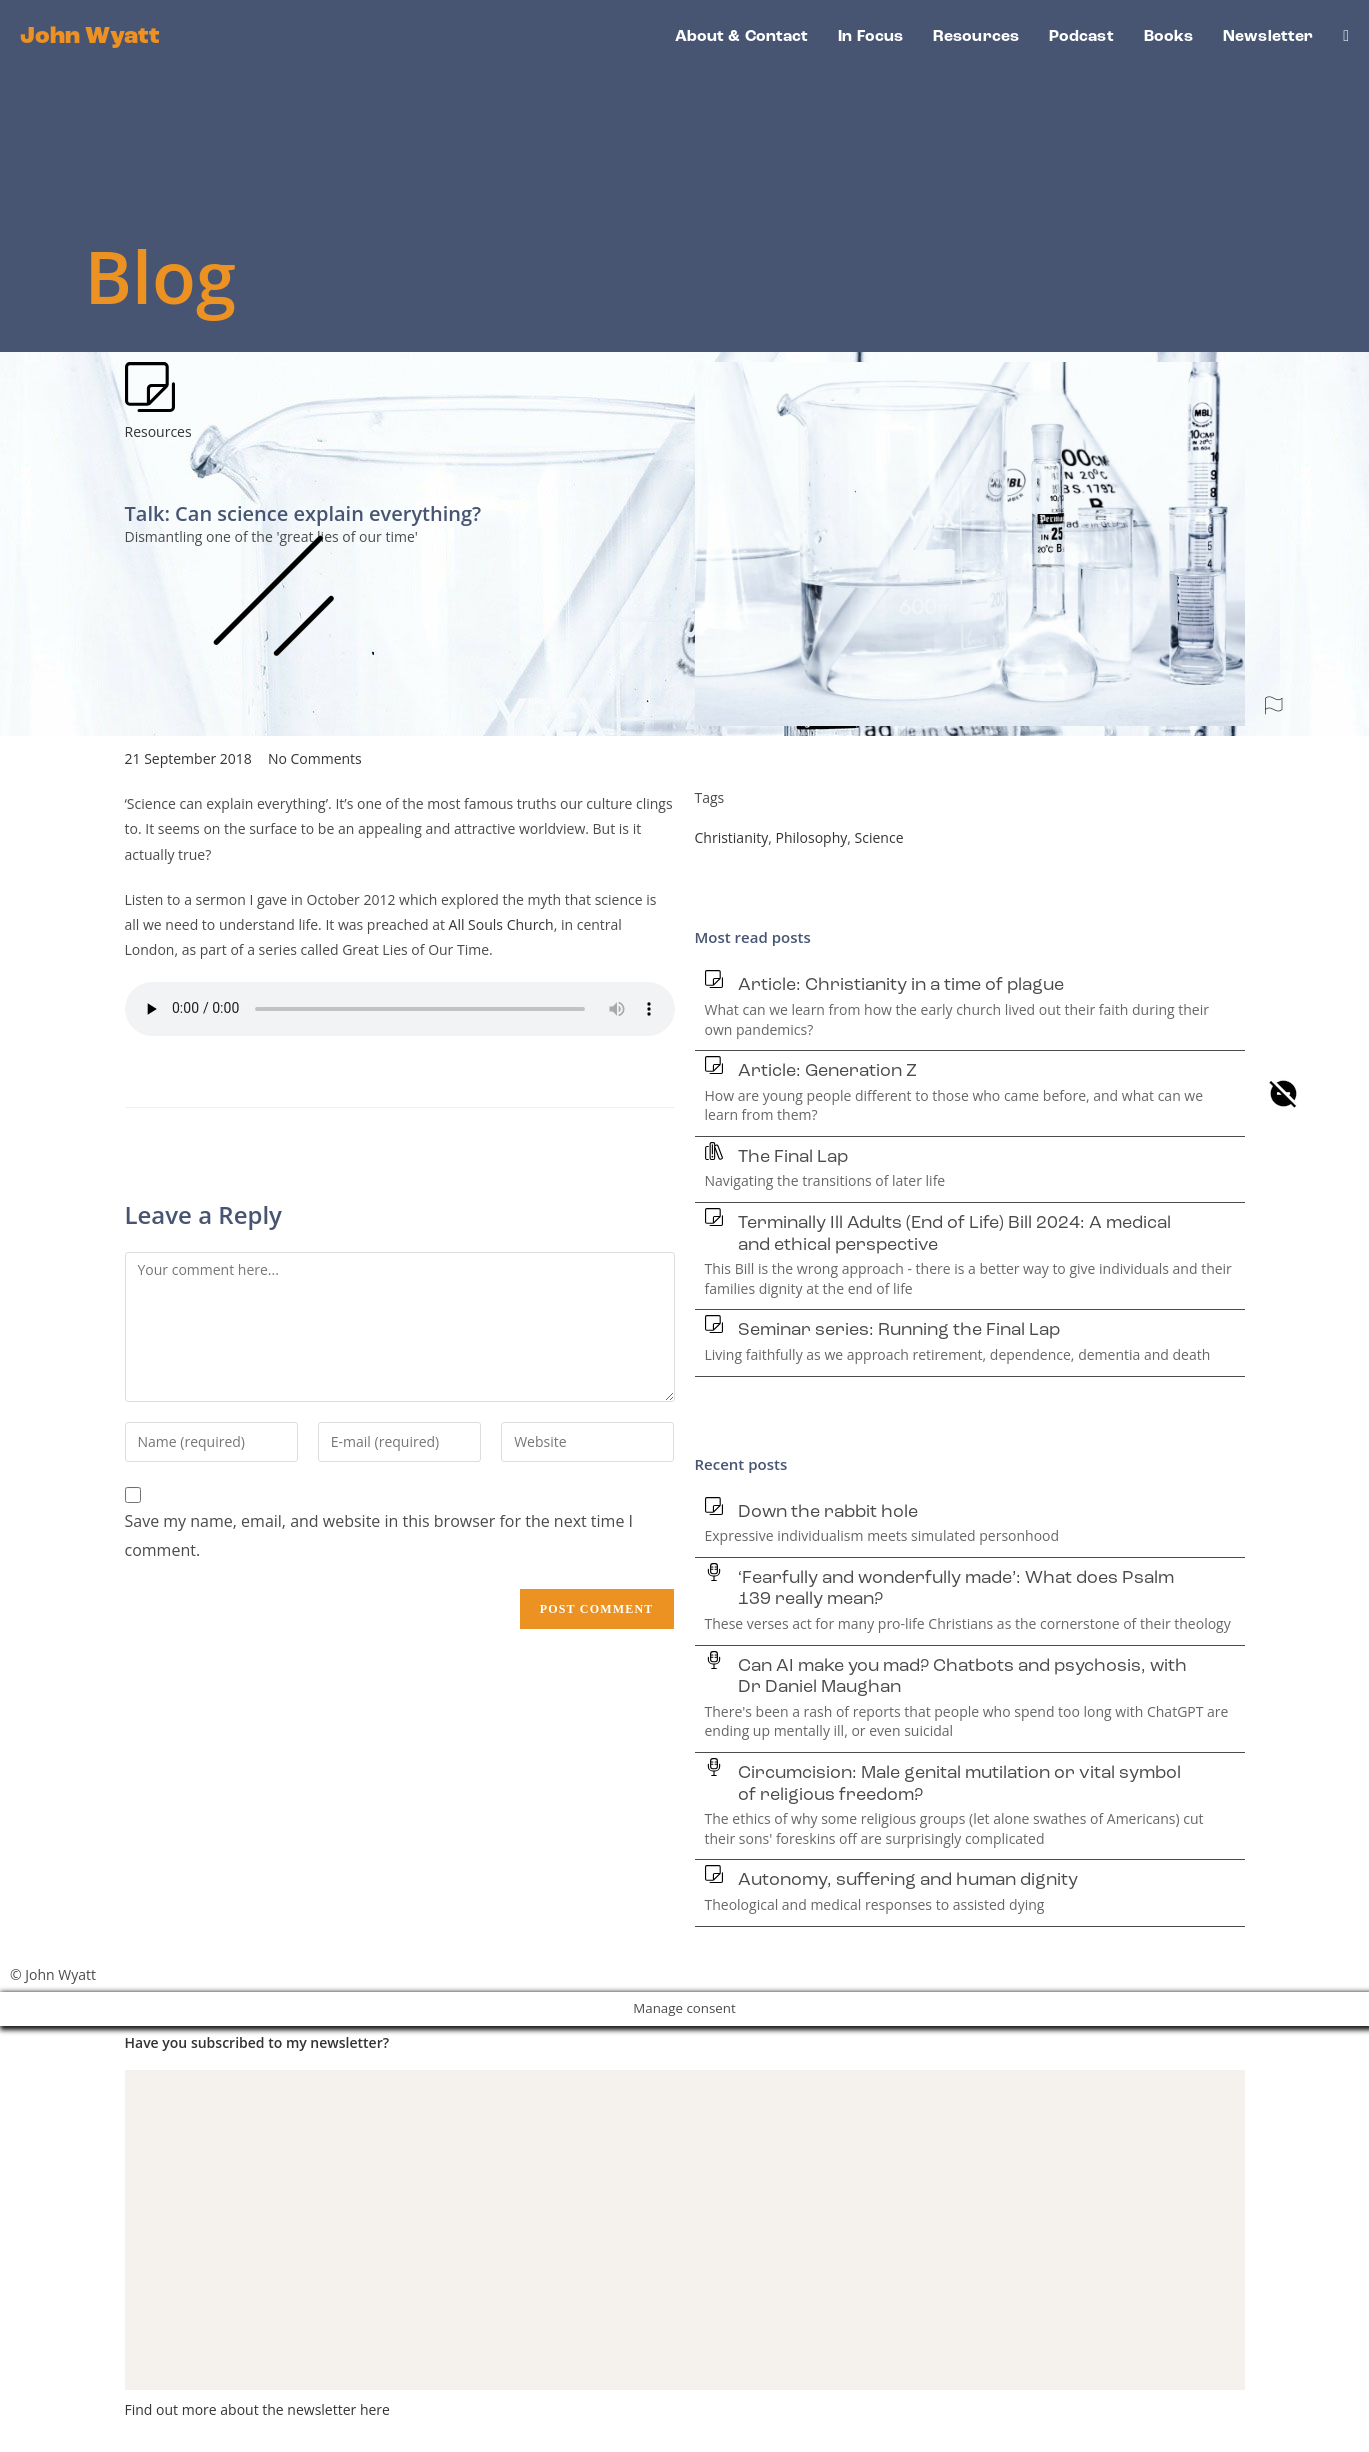  I want to click on do not disturb mode is disabled, so click(1283, 1093).